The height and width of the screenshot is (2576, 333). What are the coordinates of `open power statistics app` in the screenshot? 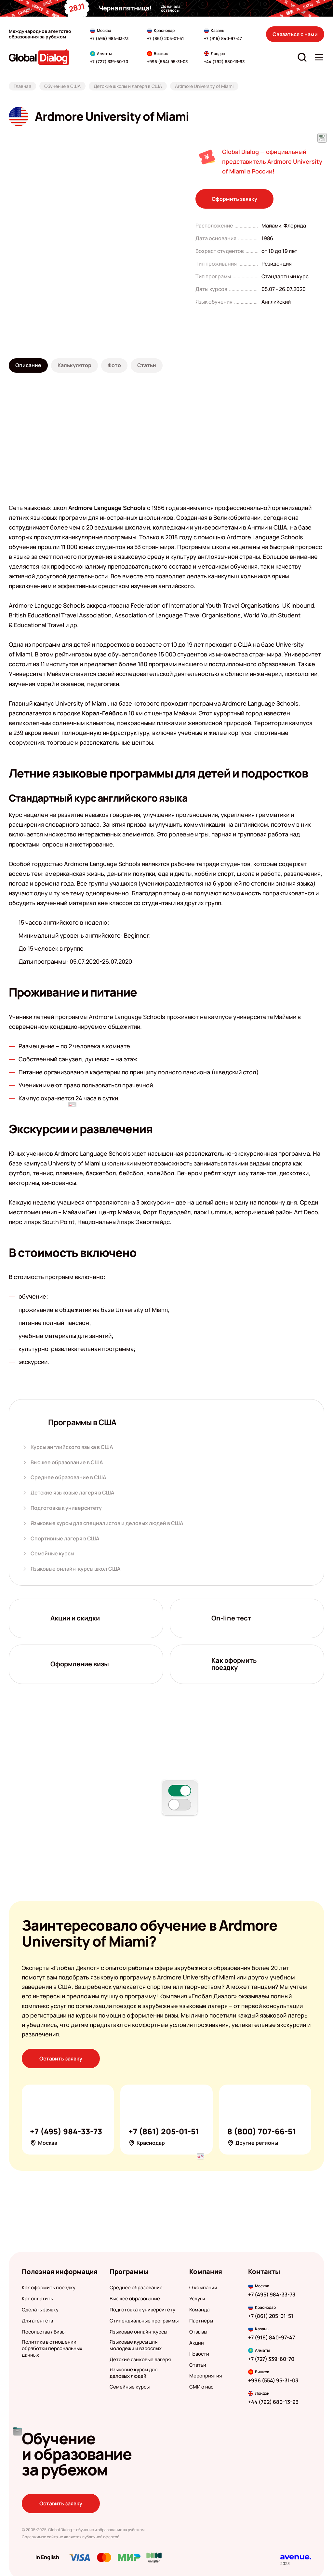 It's located at (200, 2156).